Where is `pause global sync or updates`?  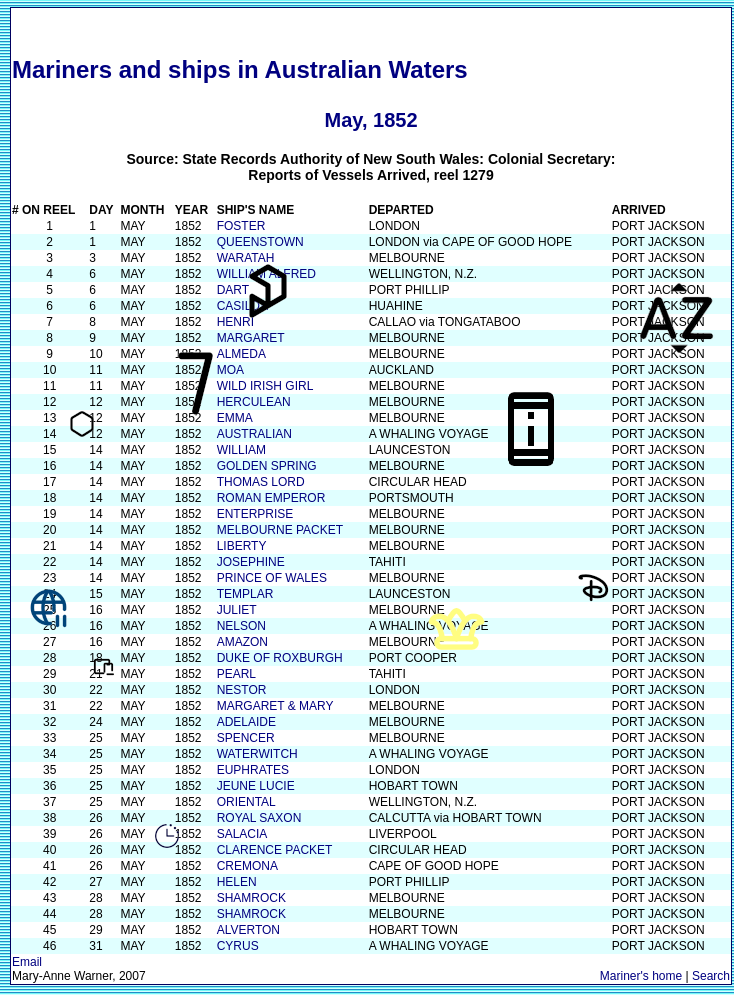 pause global sync or updates is located at coordinates (48, 607).